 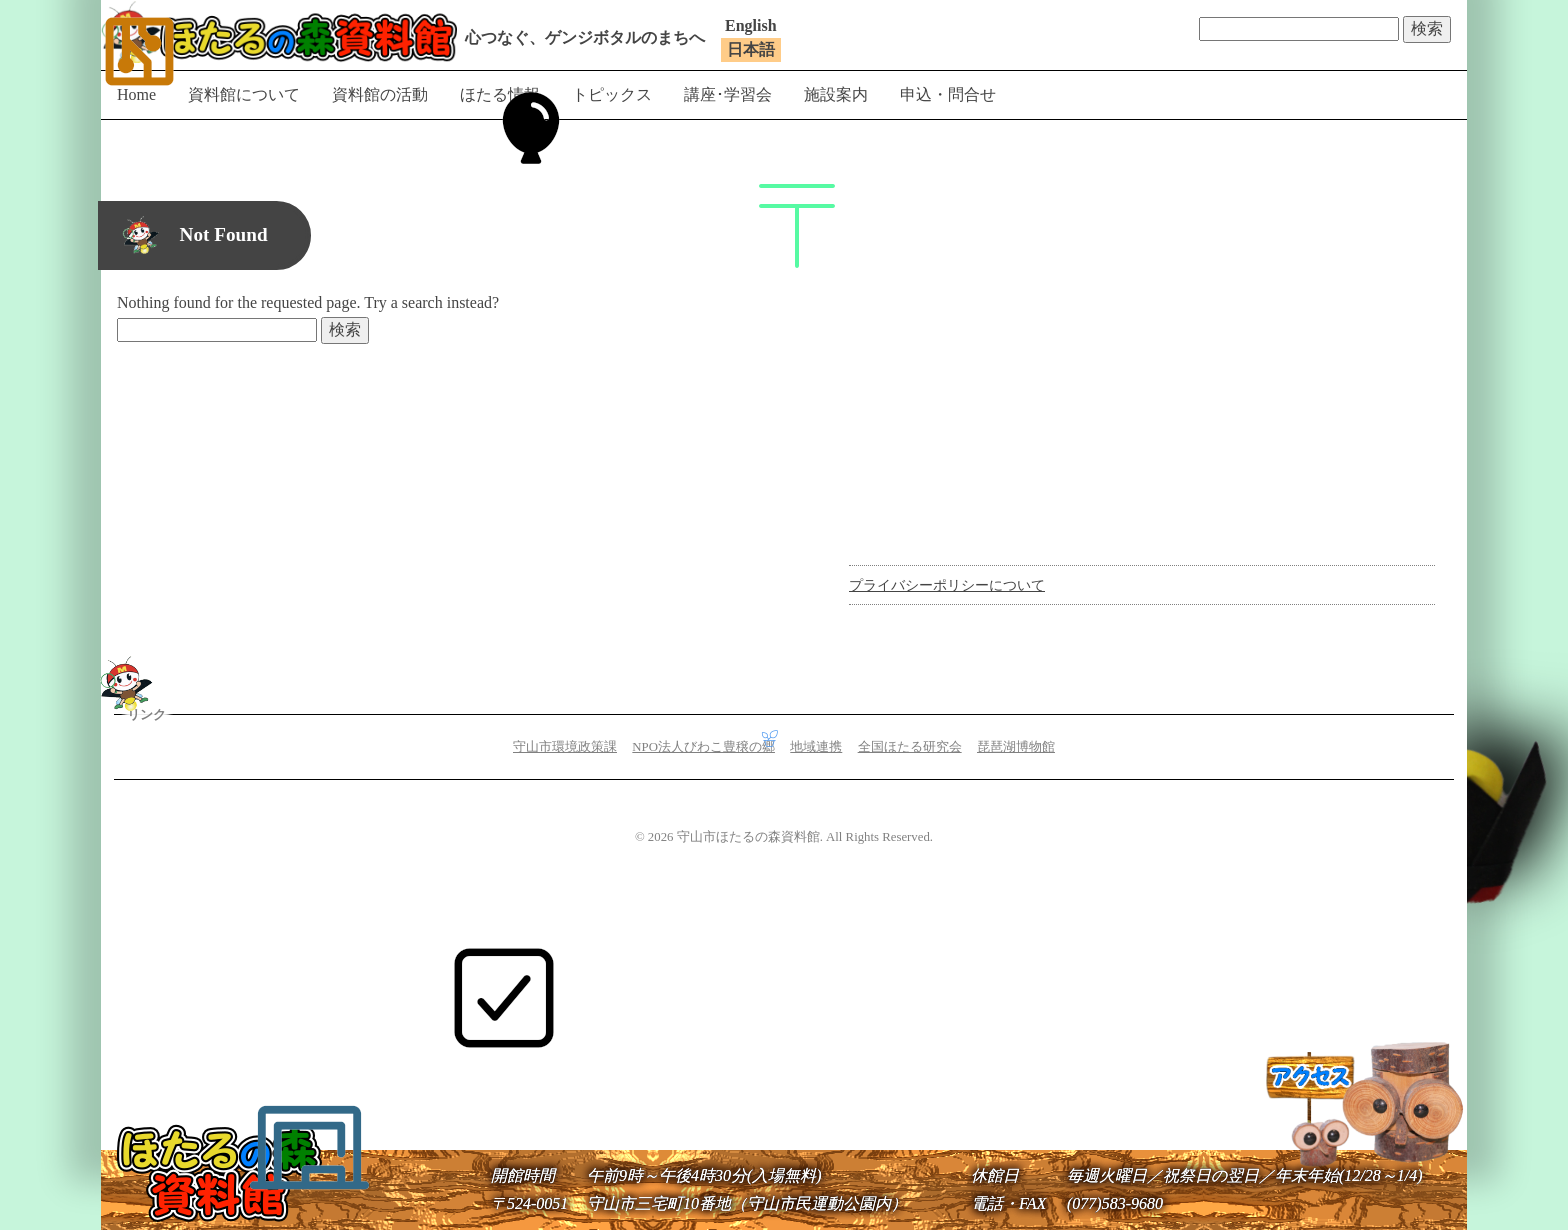 What do you see at coordinates (504, 998) in the screenshot?
I see `select or confirm an option` at bounding box center [504, 998].